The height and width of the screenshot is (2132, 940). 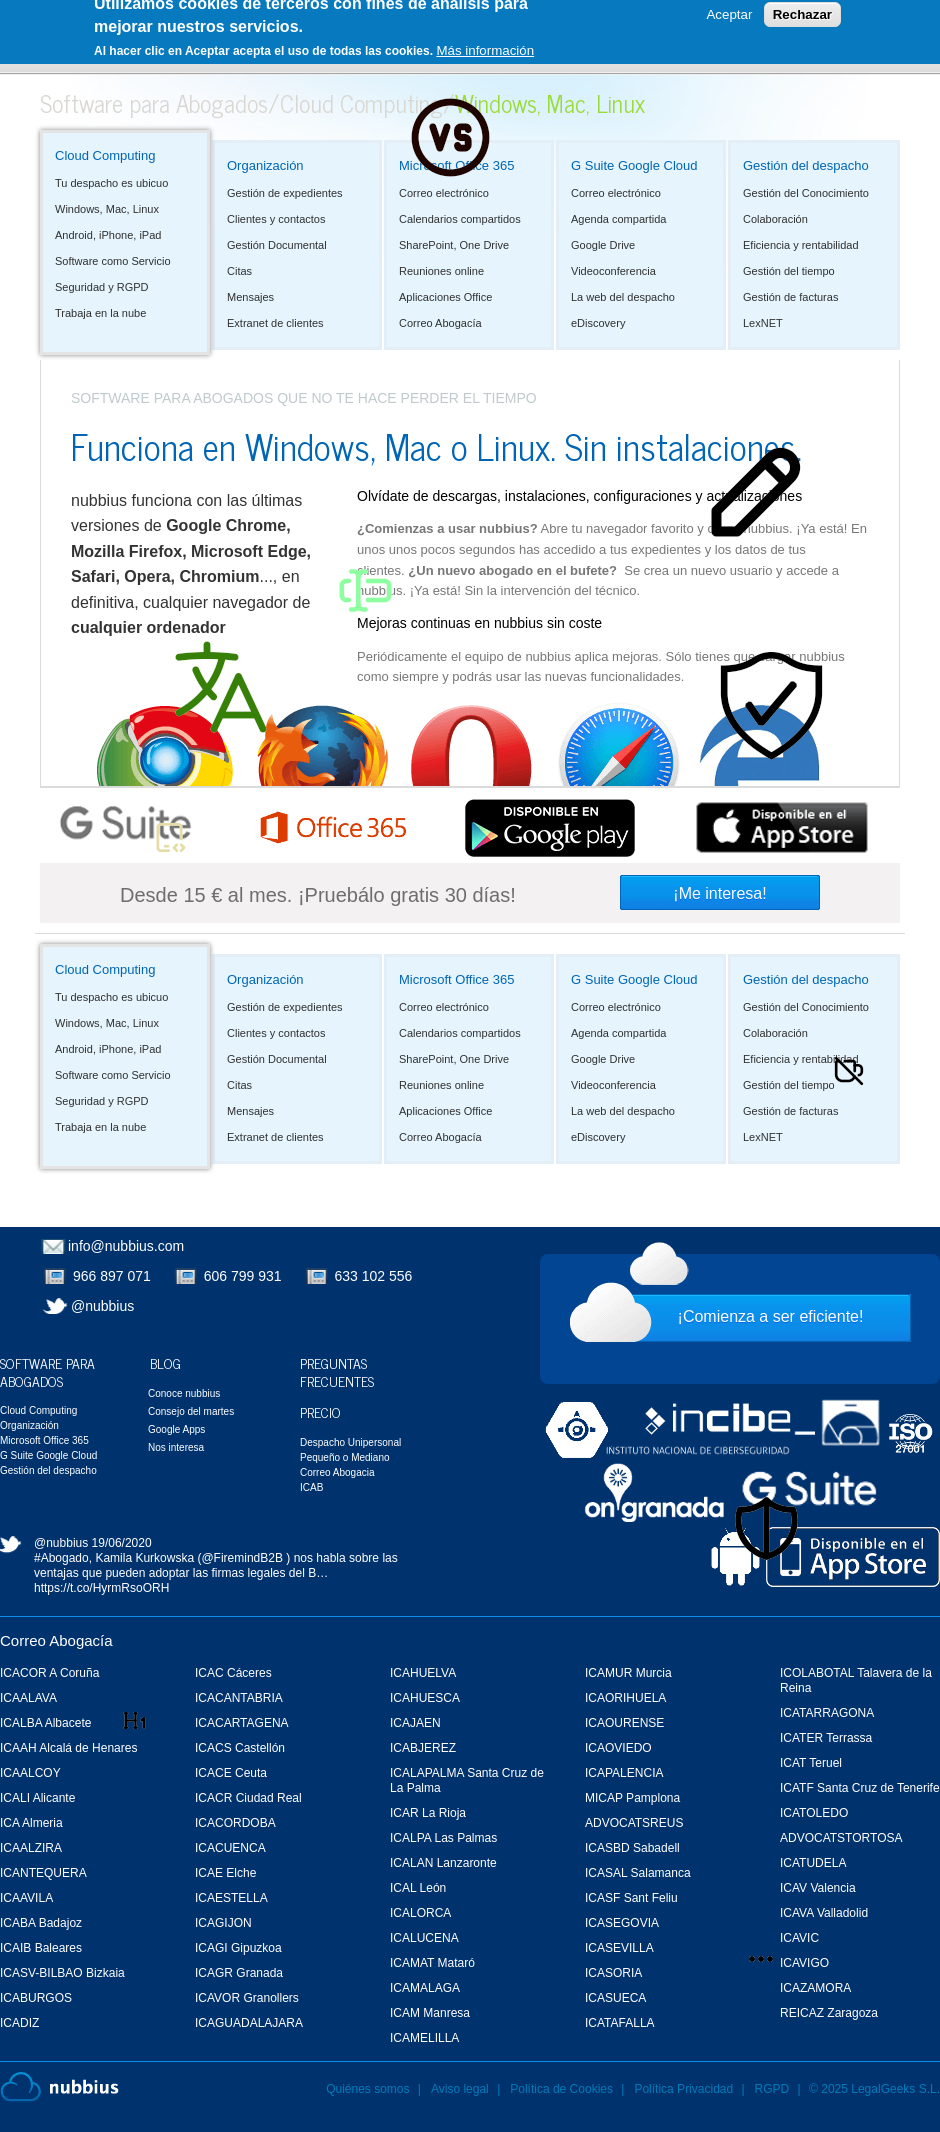 I want to click on indicates a versus or comparison mode, so click(x=450, y=137).